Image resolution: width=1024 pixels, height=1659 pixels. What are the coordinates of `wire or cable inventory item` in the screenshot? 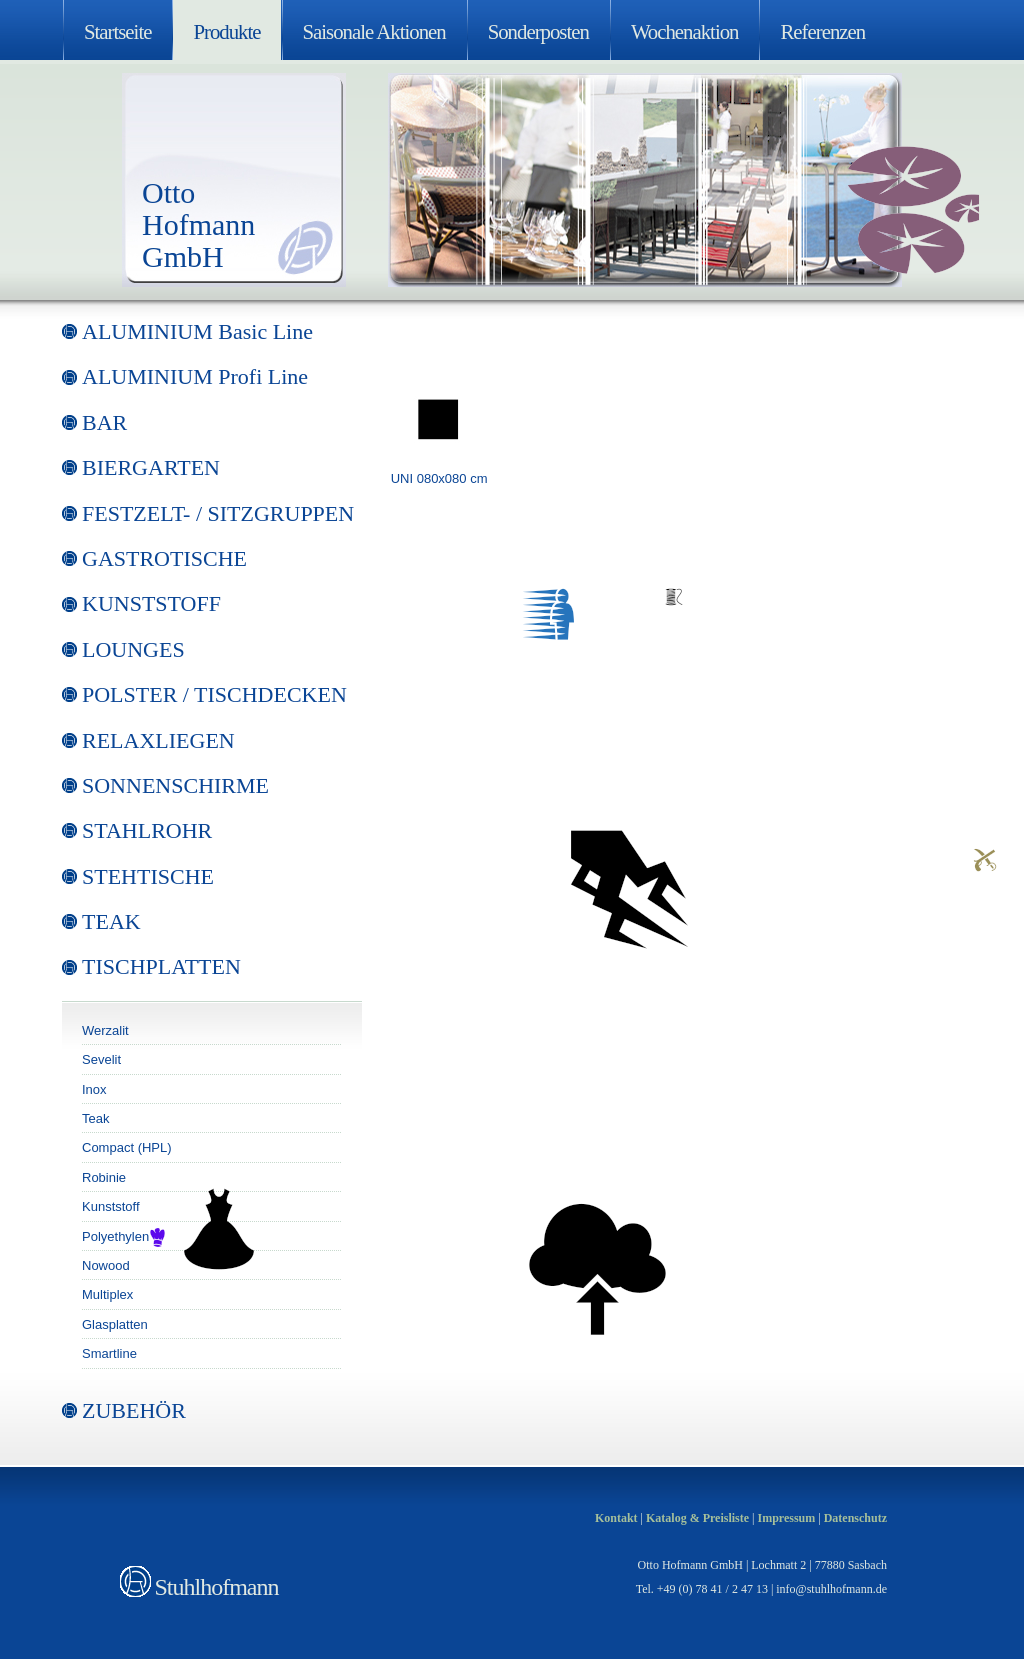 It's located at (674, 597).